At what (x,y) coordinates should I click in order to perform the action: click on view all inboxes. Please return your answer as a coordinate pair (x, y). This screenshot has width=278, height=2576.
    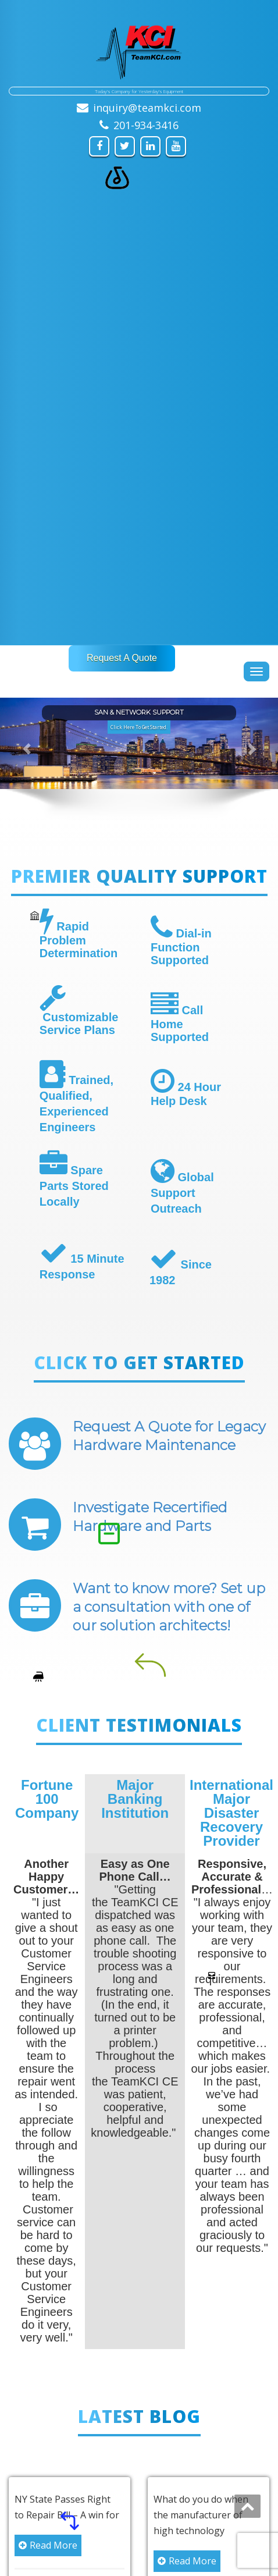
    Looking at the image, I should click on (212, 1975).